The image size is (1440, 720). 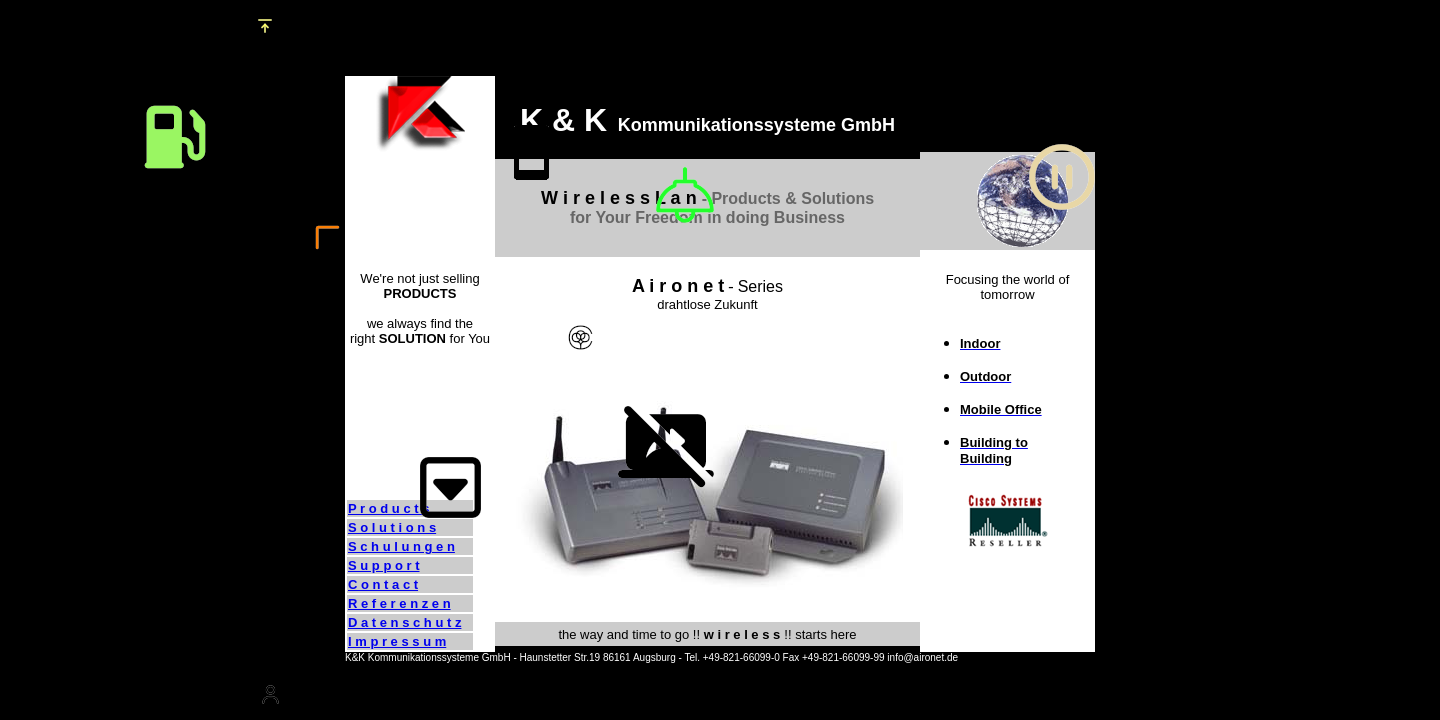 I want to click on view your profile, so click(x=270, y=694).